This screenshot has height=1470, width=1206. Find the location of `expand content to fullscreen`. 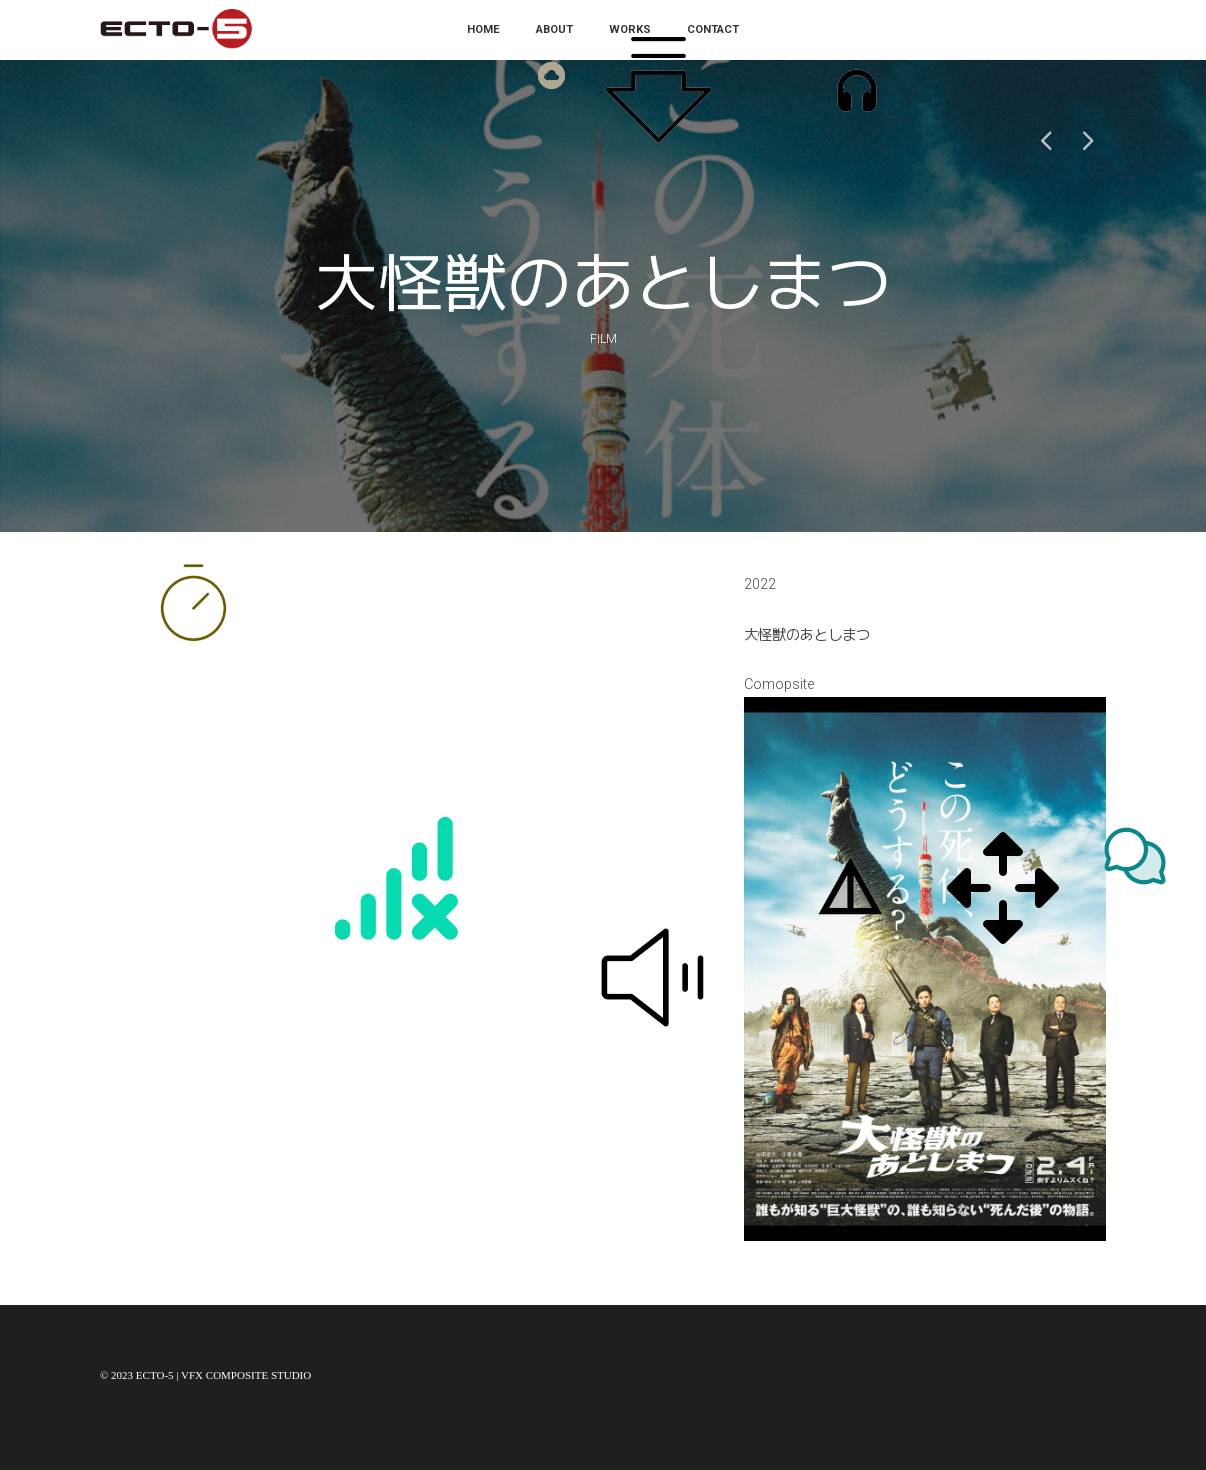

expand content to fullscreen is located at coordinates (1003, 888).